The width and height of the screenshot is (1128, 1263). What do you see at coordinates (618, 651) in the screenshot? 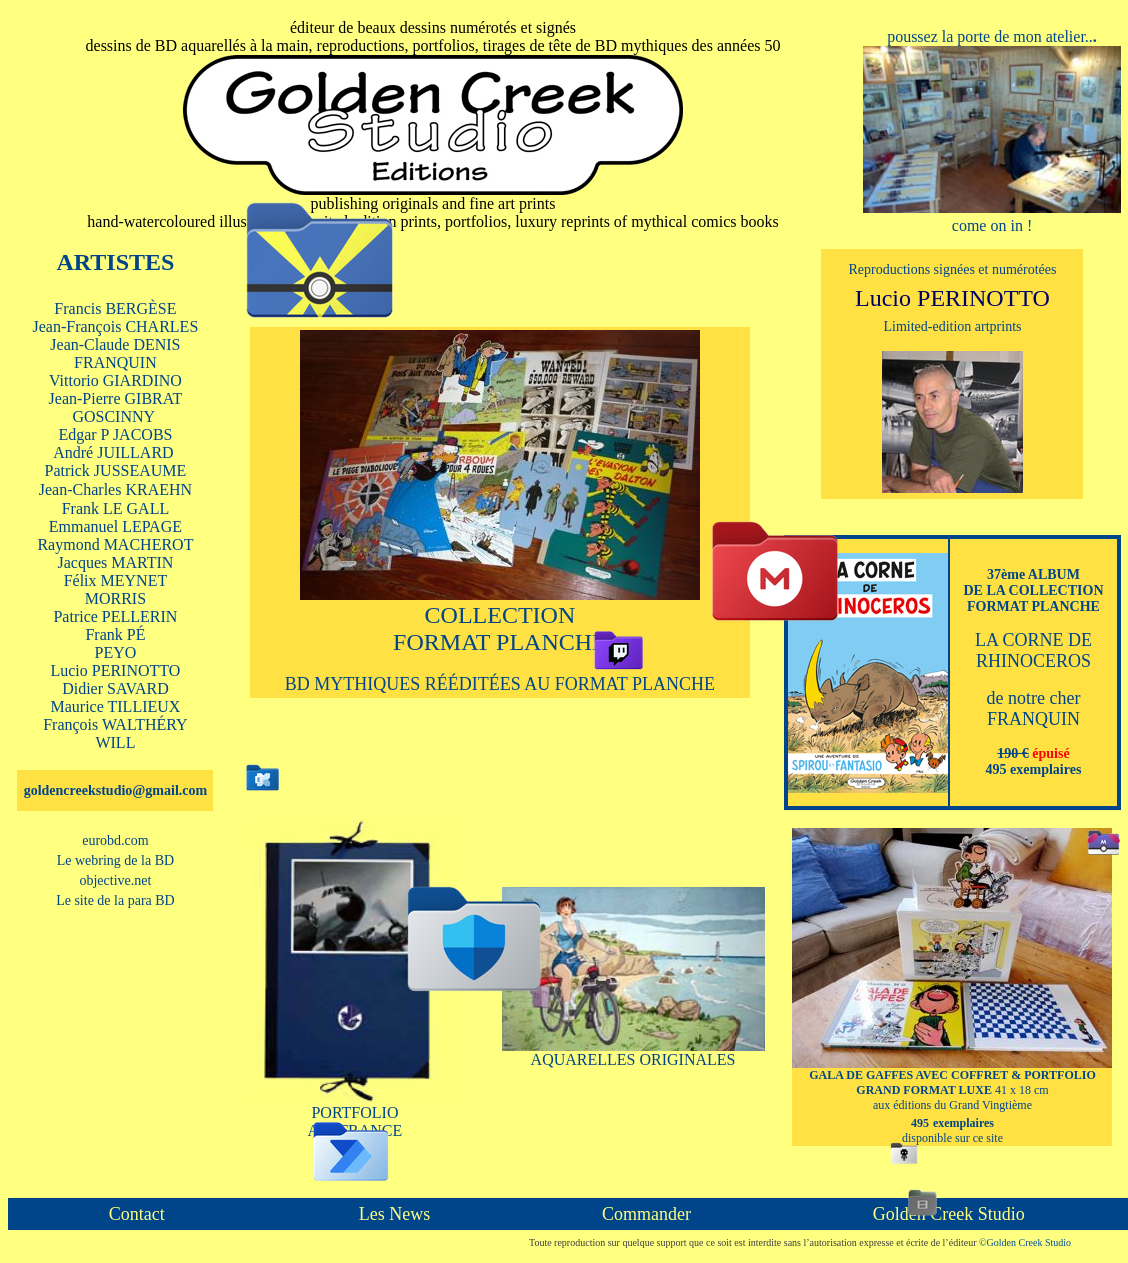
I see `open folder containing Twitch-related files` at bounding box center [618, 651].